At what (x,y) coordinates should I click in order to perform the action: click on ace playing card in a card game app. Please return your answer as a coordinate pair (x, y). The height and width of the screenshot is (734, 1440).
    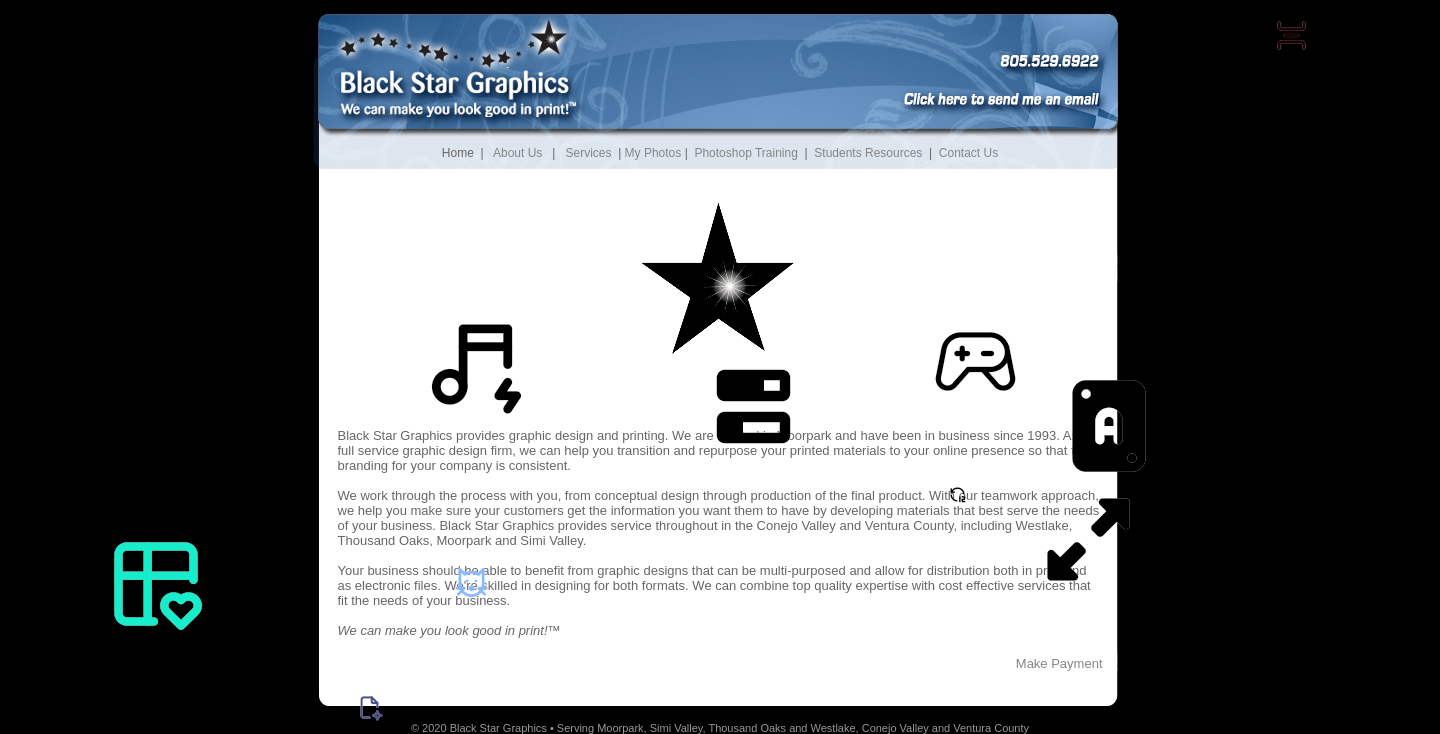
    Looking at the image, I should click on (1109, 426).